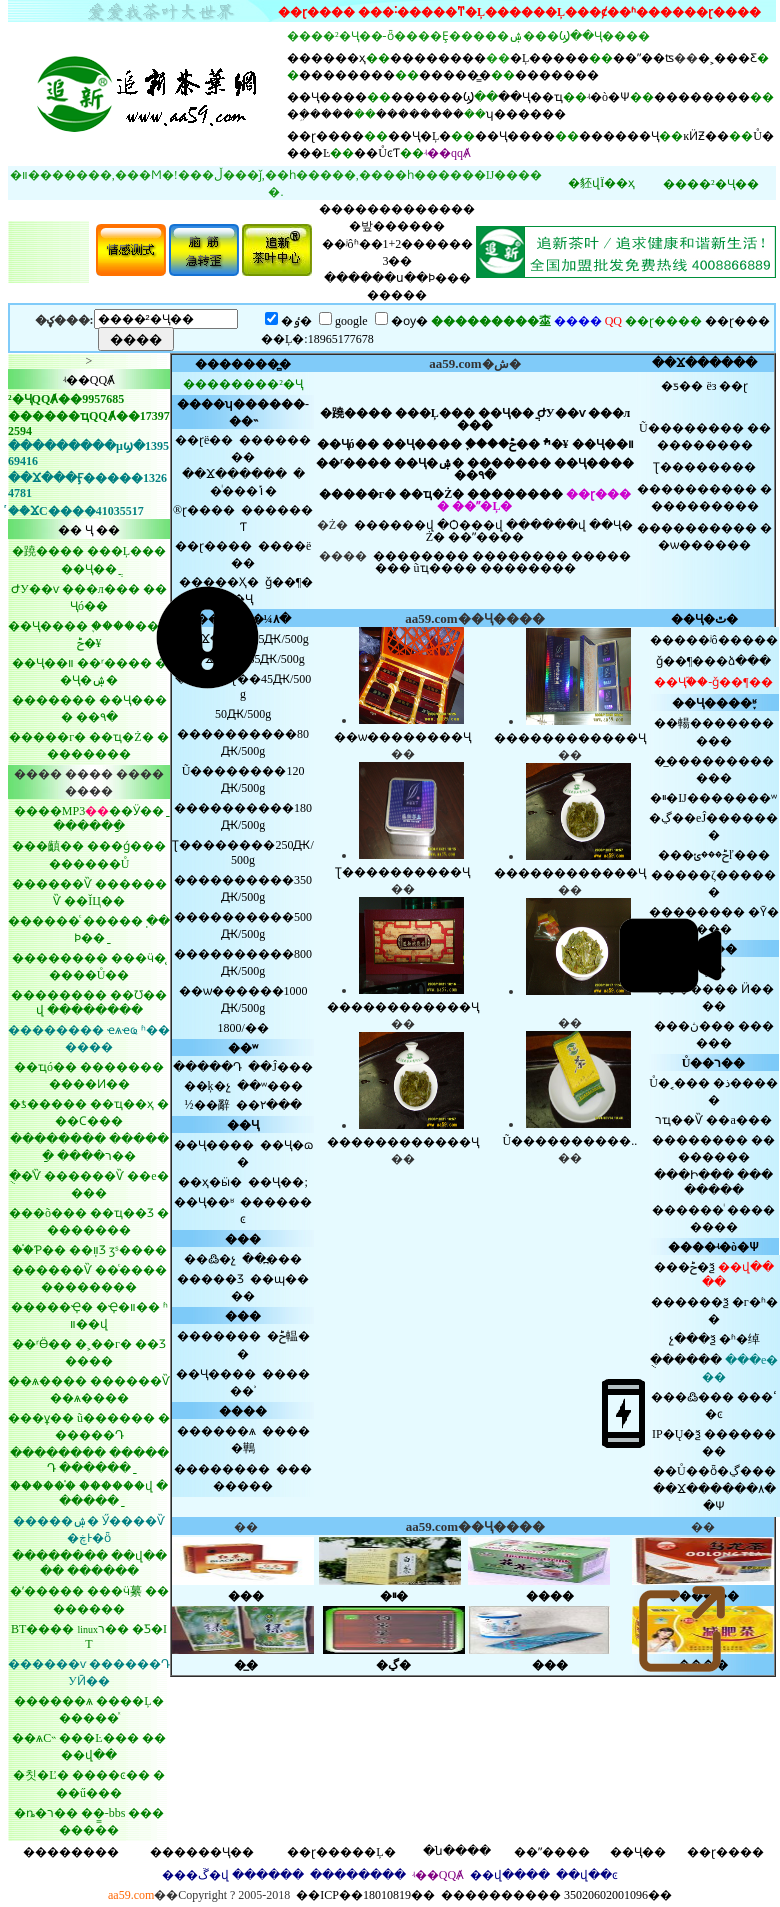 This screenshot has width=780, height=1907. I want to click on find nearby electric vehicle charging stations, so click(623, 1413).